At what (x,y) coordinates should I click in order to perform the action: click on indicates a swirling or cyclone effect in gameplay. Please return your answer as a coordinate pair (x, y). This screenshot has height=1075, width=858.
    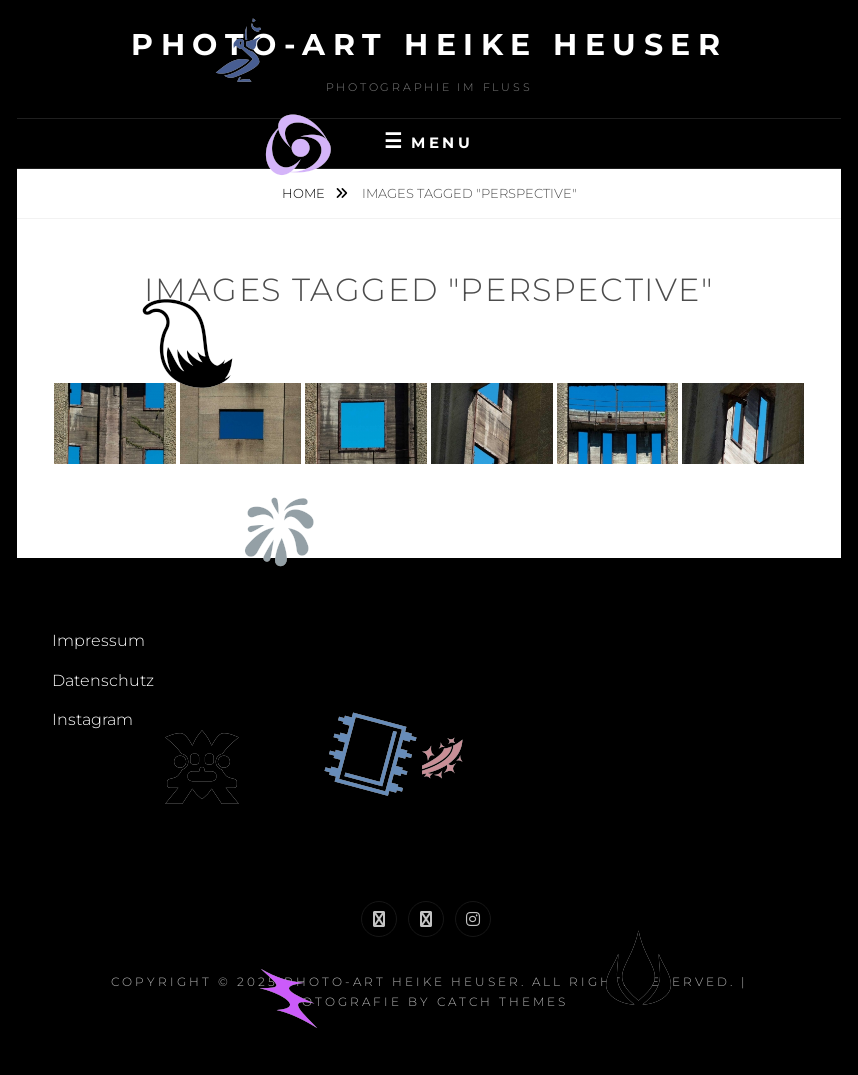
    Looking at the image, I should click on (297, 144).